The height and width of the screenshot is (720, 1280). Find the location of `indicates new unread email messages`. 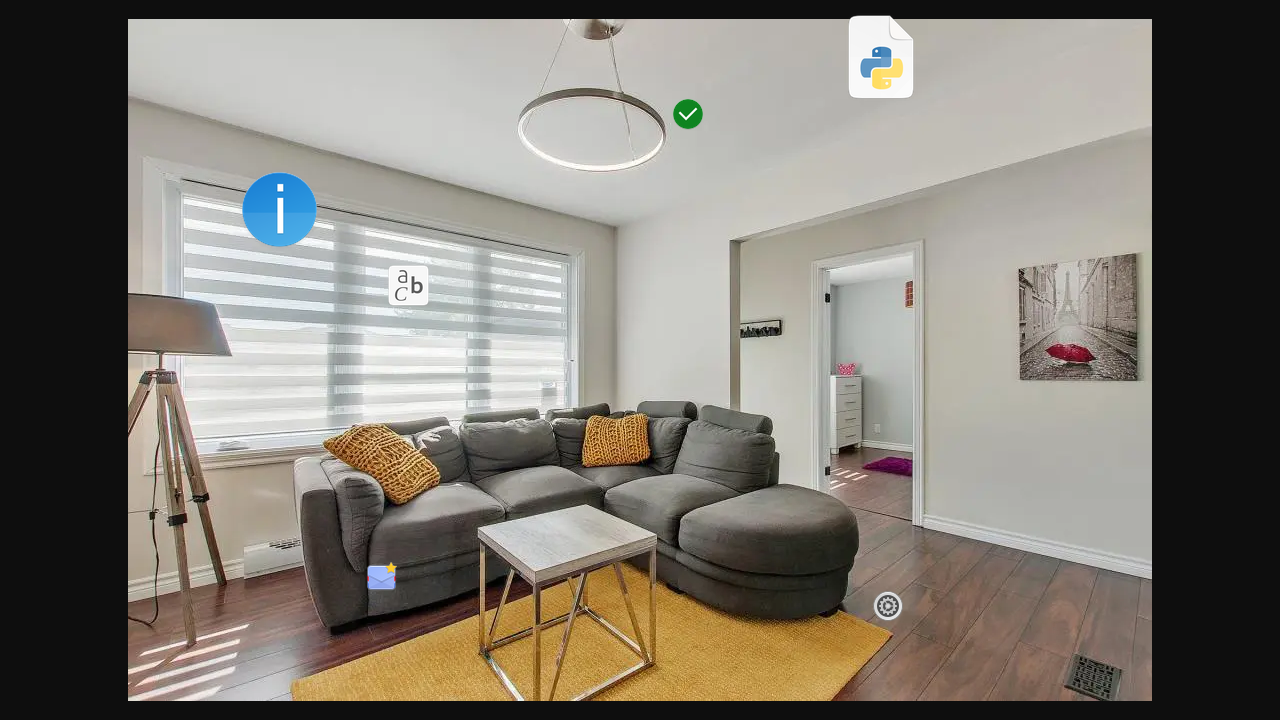

indicates new unread email messages is located at coordinates (381, 577).